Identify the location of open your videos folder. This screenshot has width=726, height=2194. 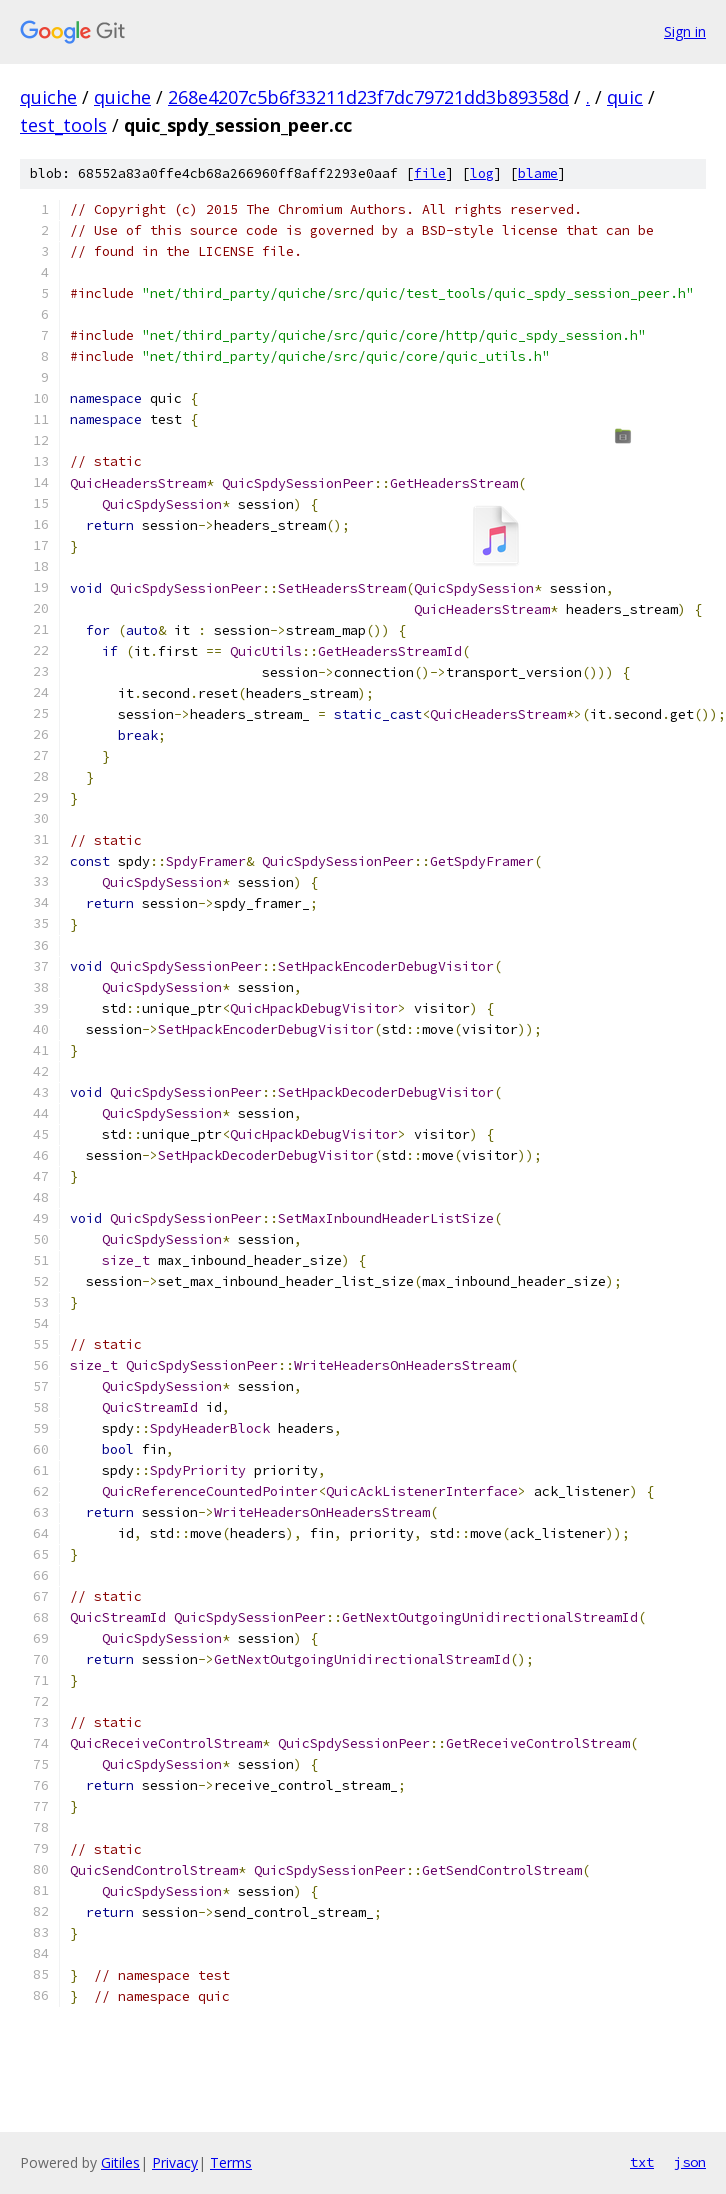
(623, 436).